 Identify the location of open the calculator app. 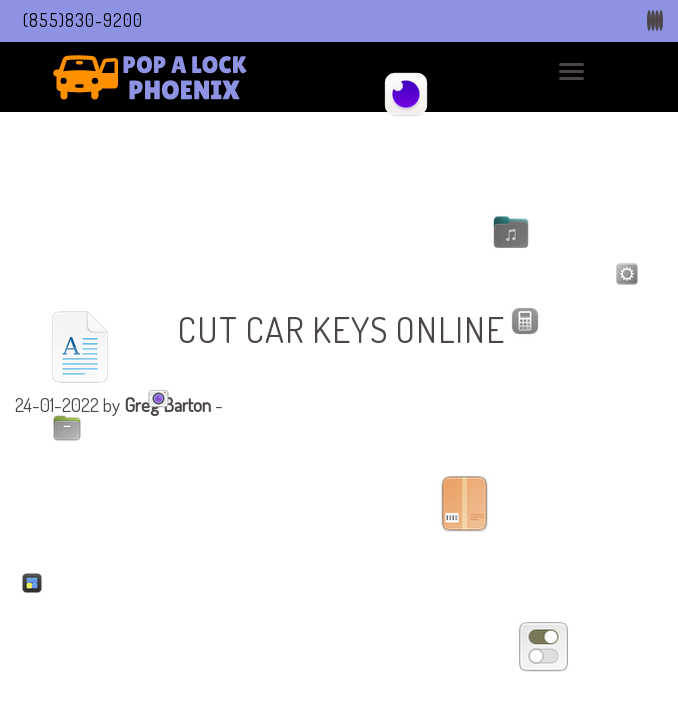
(525, 321).